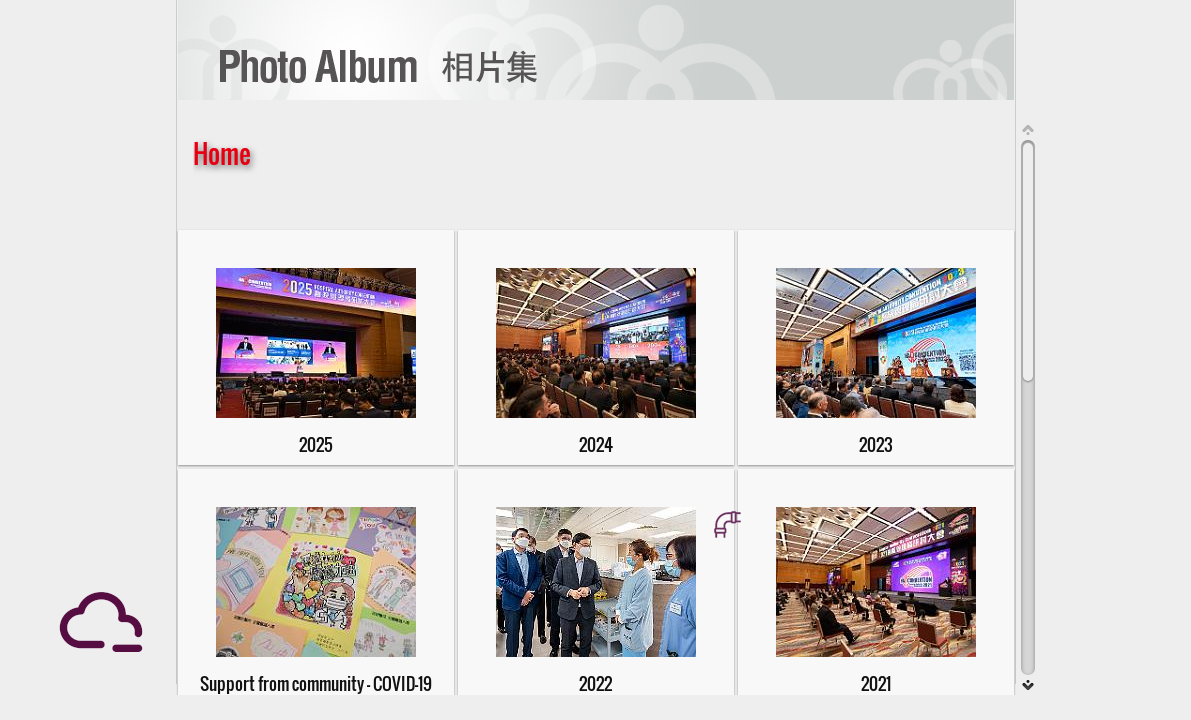 This screenshot has height=720, width=1191. What do you see at coordinates (101, 622) in the screenshot?
I see `remove from cloud storage` at bounding box center [101, 622].